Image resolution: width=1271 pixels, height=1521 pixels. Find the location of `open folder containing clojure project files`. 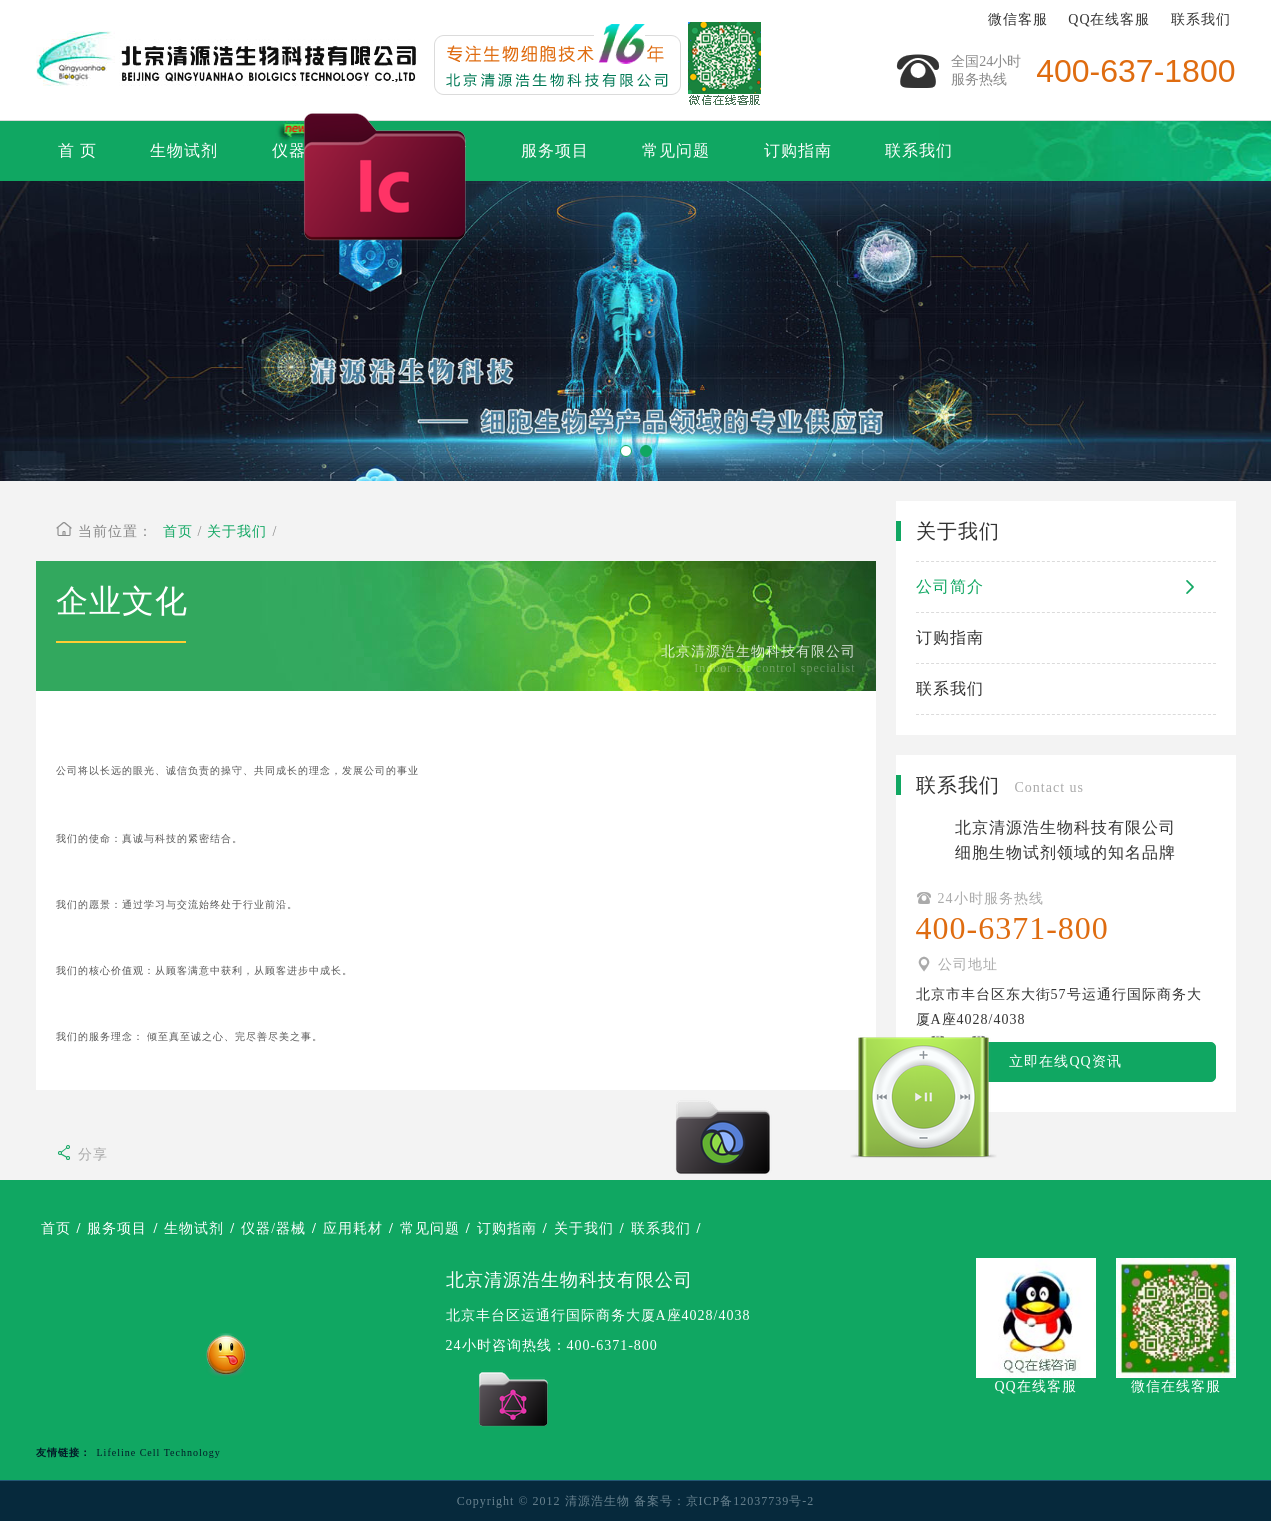

open folder containing clojure project files is located at coordinates (722, 1139).